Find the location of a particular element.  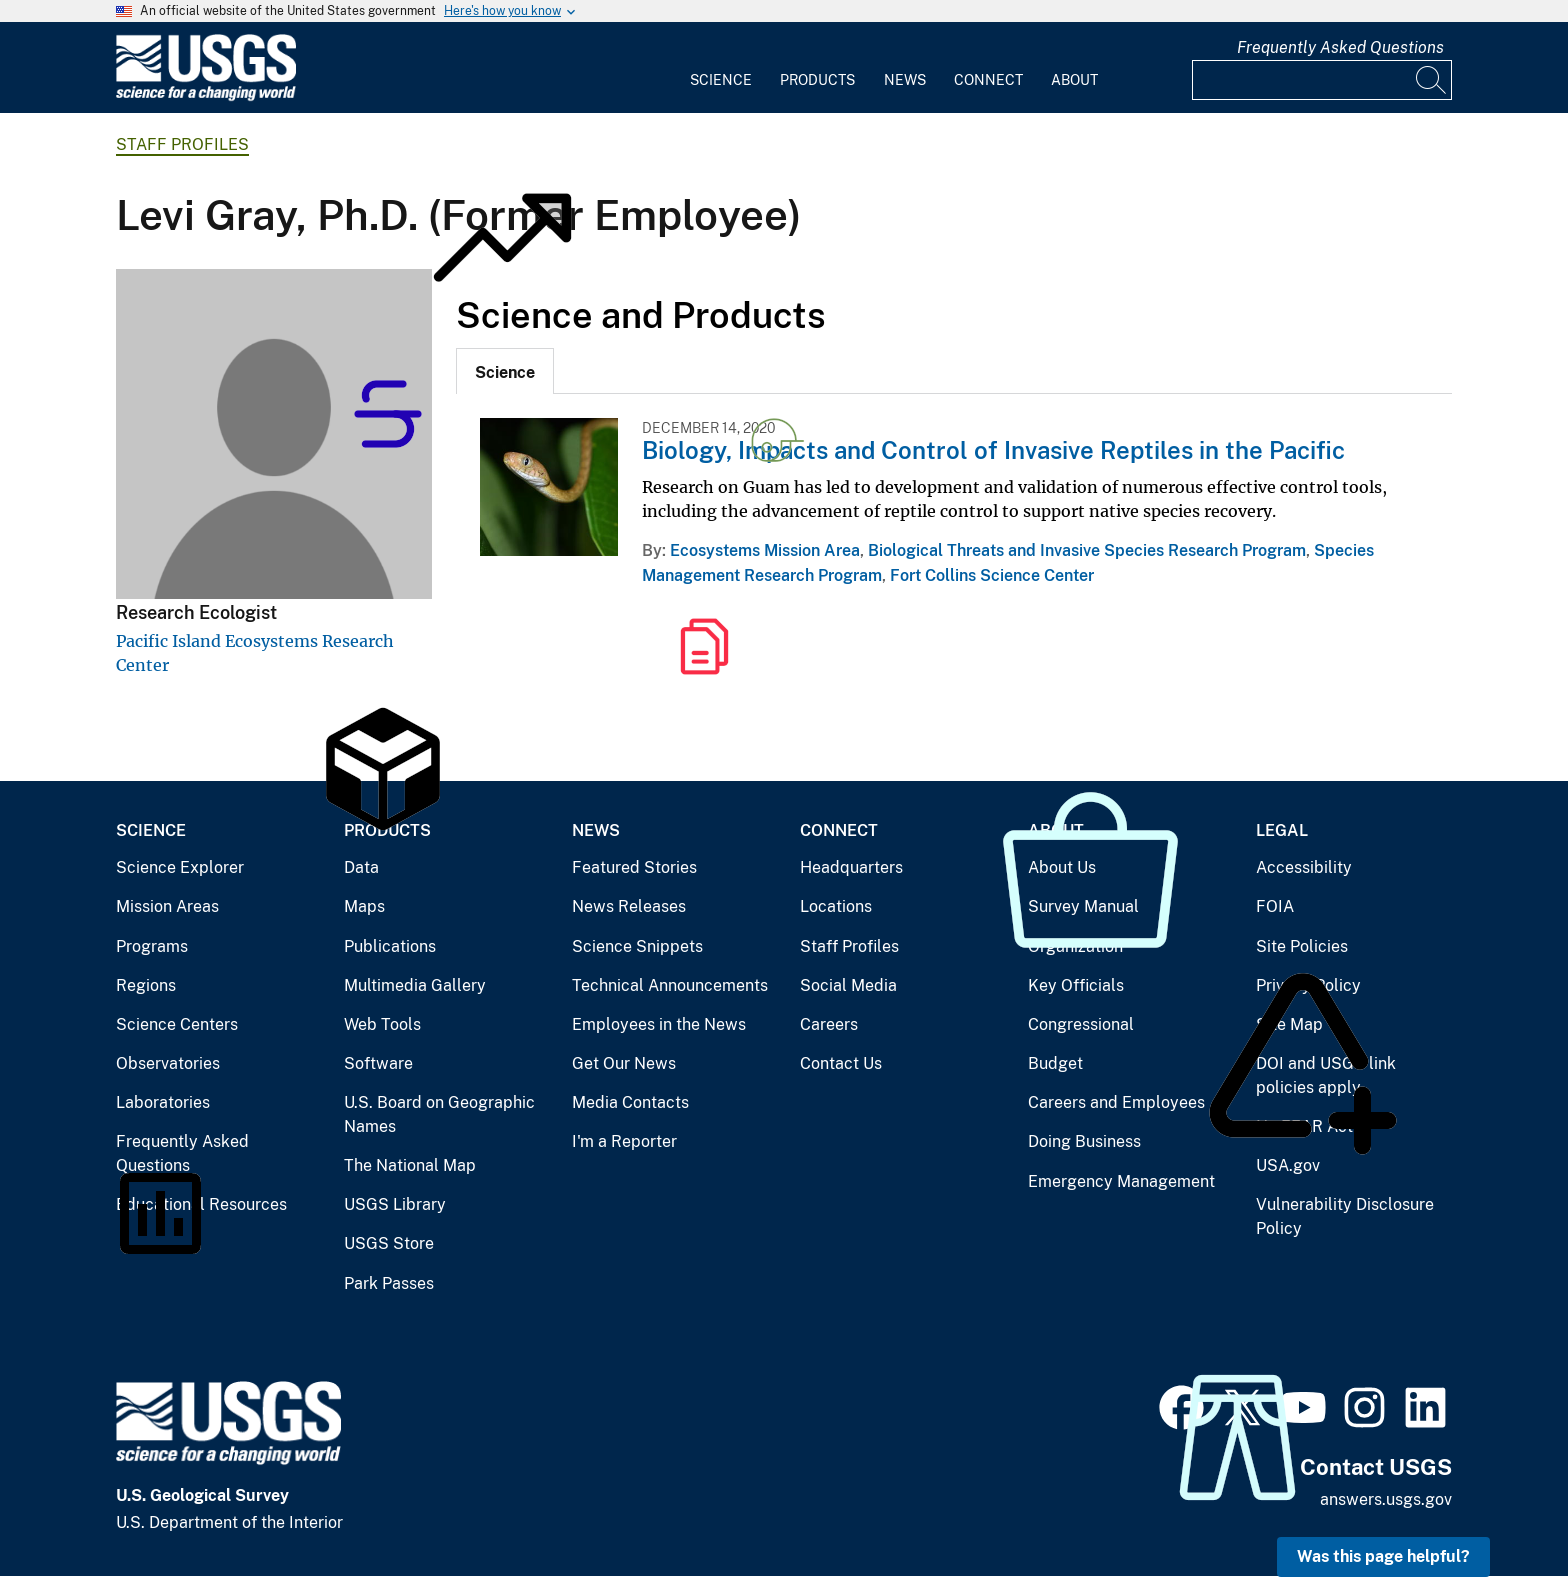

view baseball or sports content is located at coordinates (776, 441).